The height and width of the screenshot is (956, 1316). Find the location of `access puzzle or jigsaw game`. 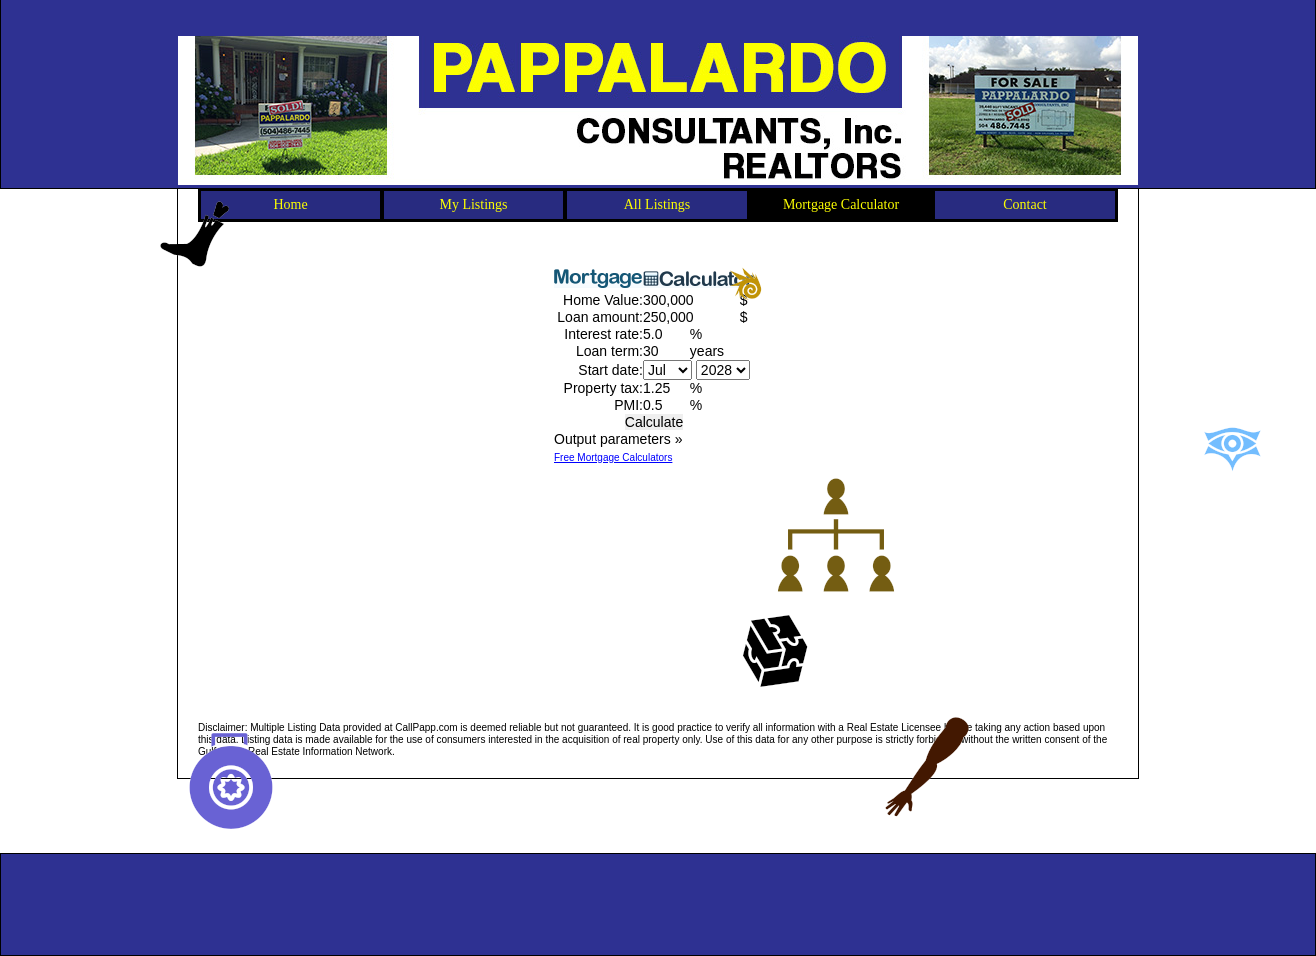

access puzzle or jigsaw game is located at coordinates (775, 651).